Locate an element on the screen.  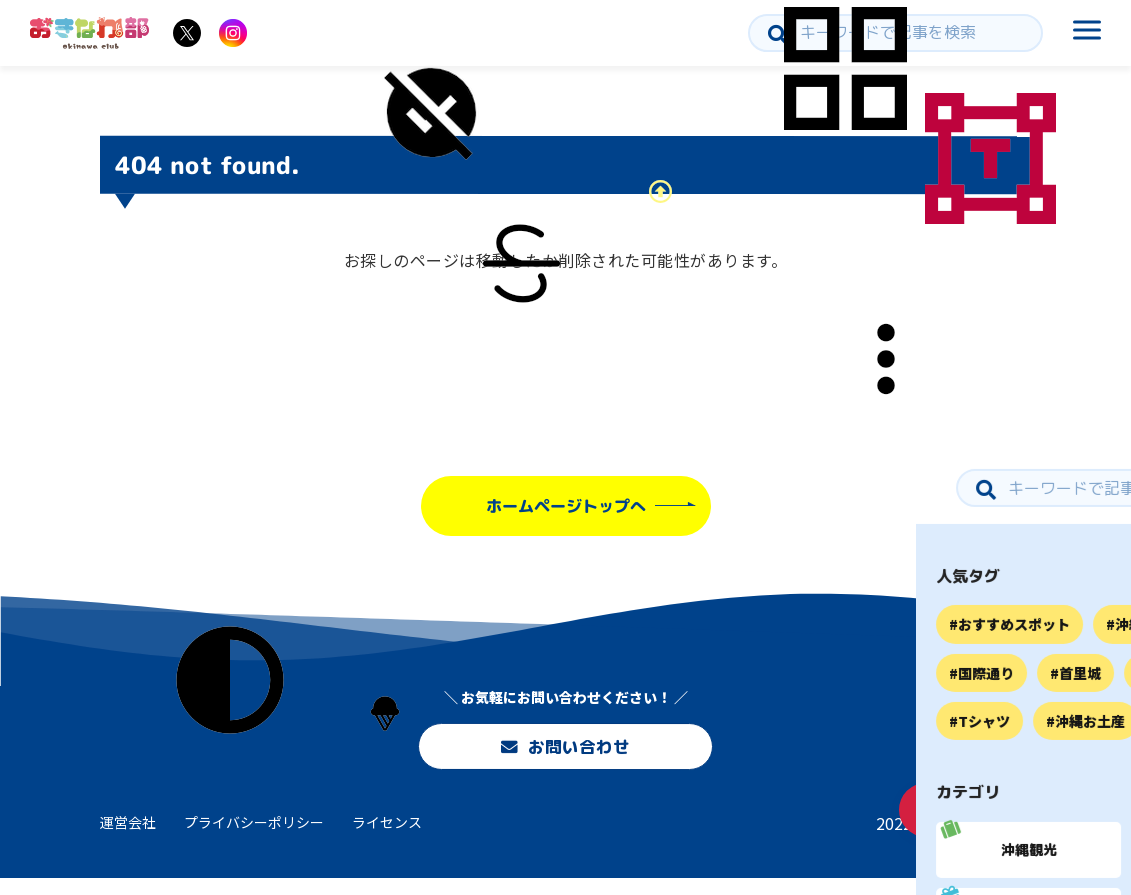
browse dessert or ice cream options is located at coordinates (385, 713).